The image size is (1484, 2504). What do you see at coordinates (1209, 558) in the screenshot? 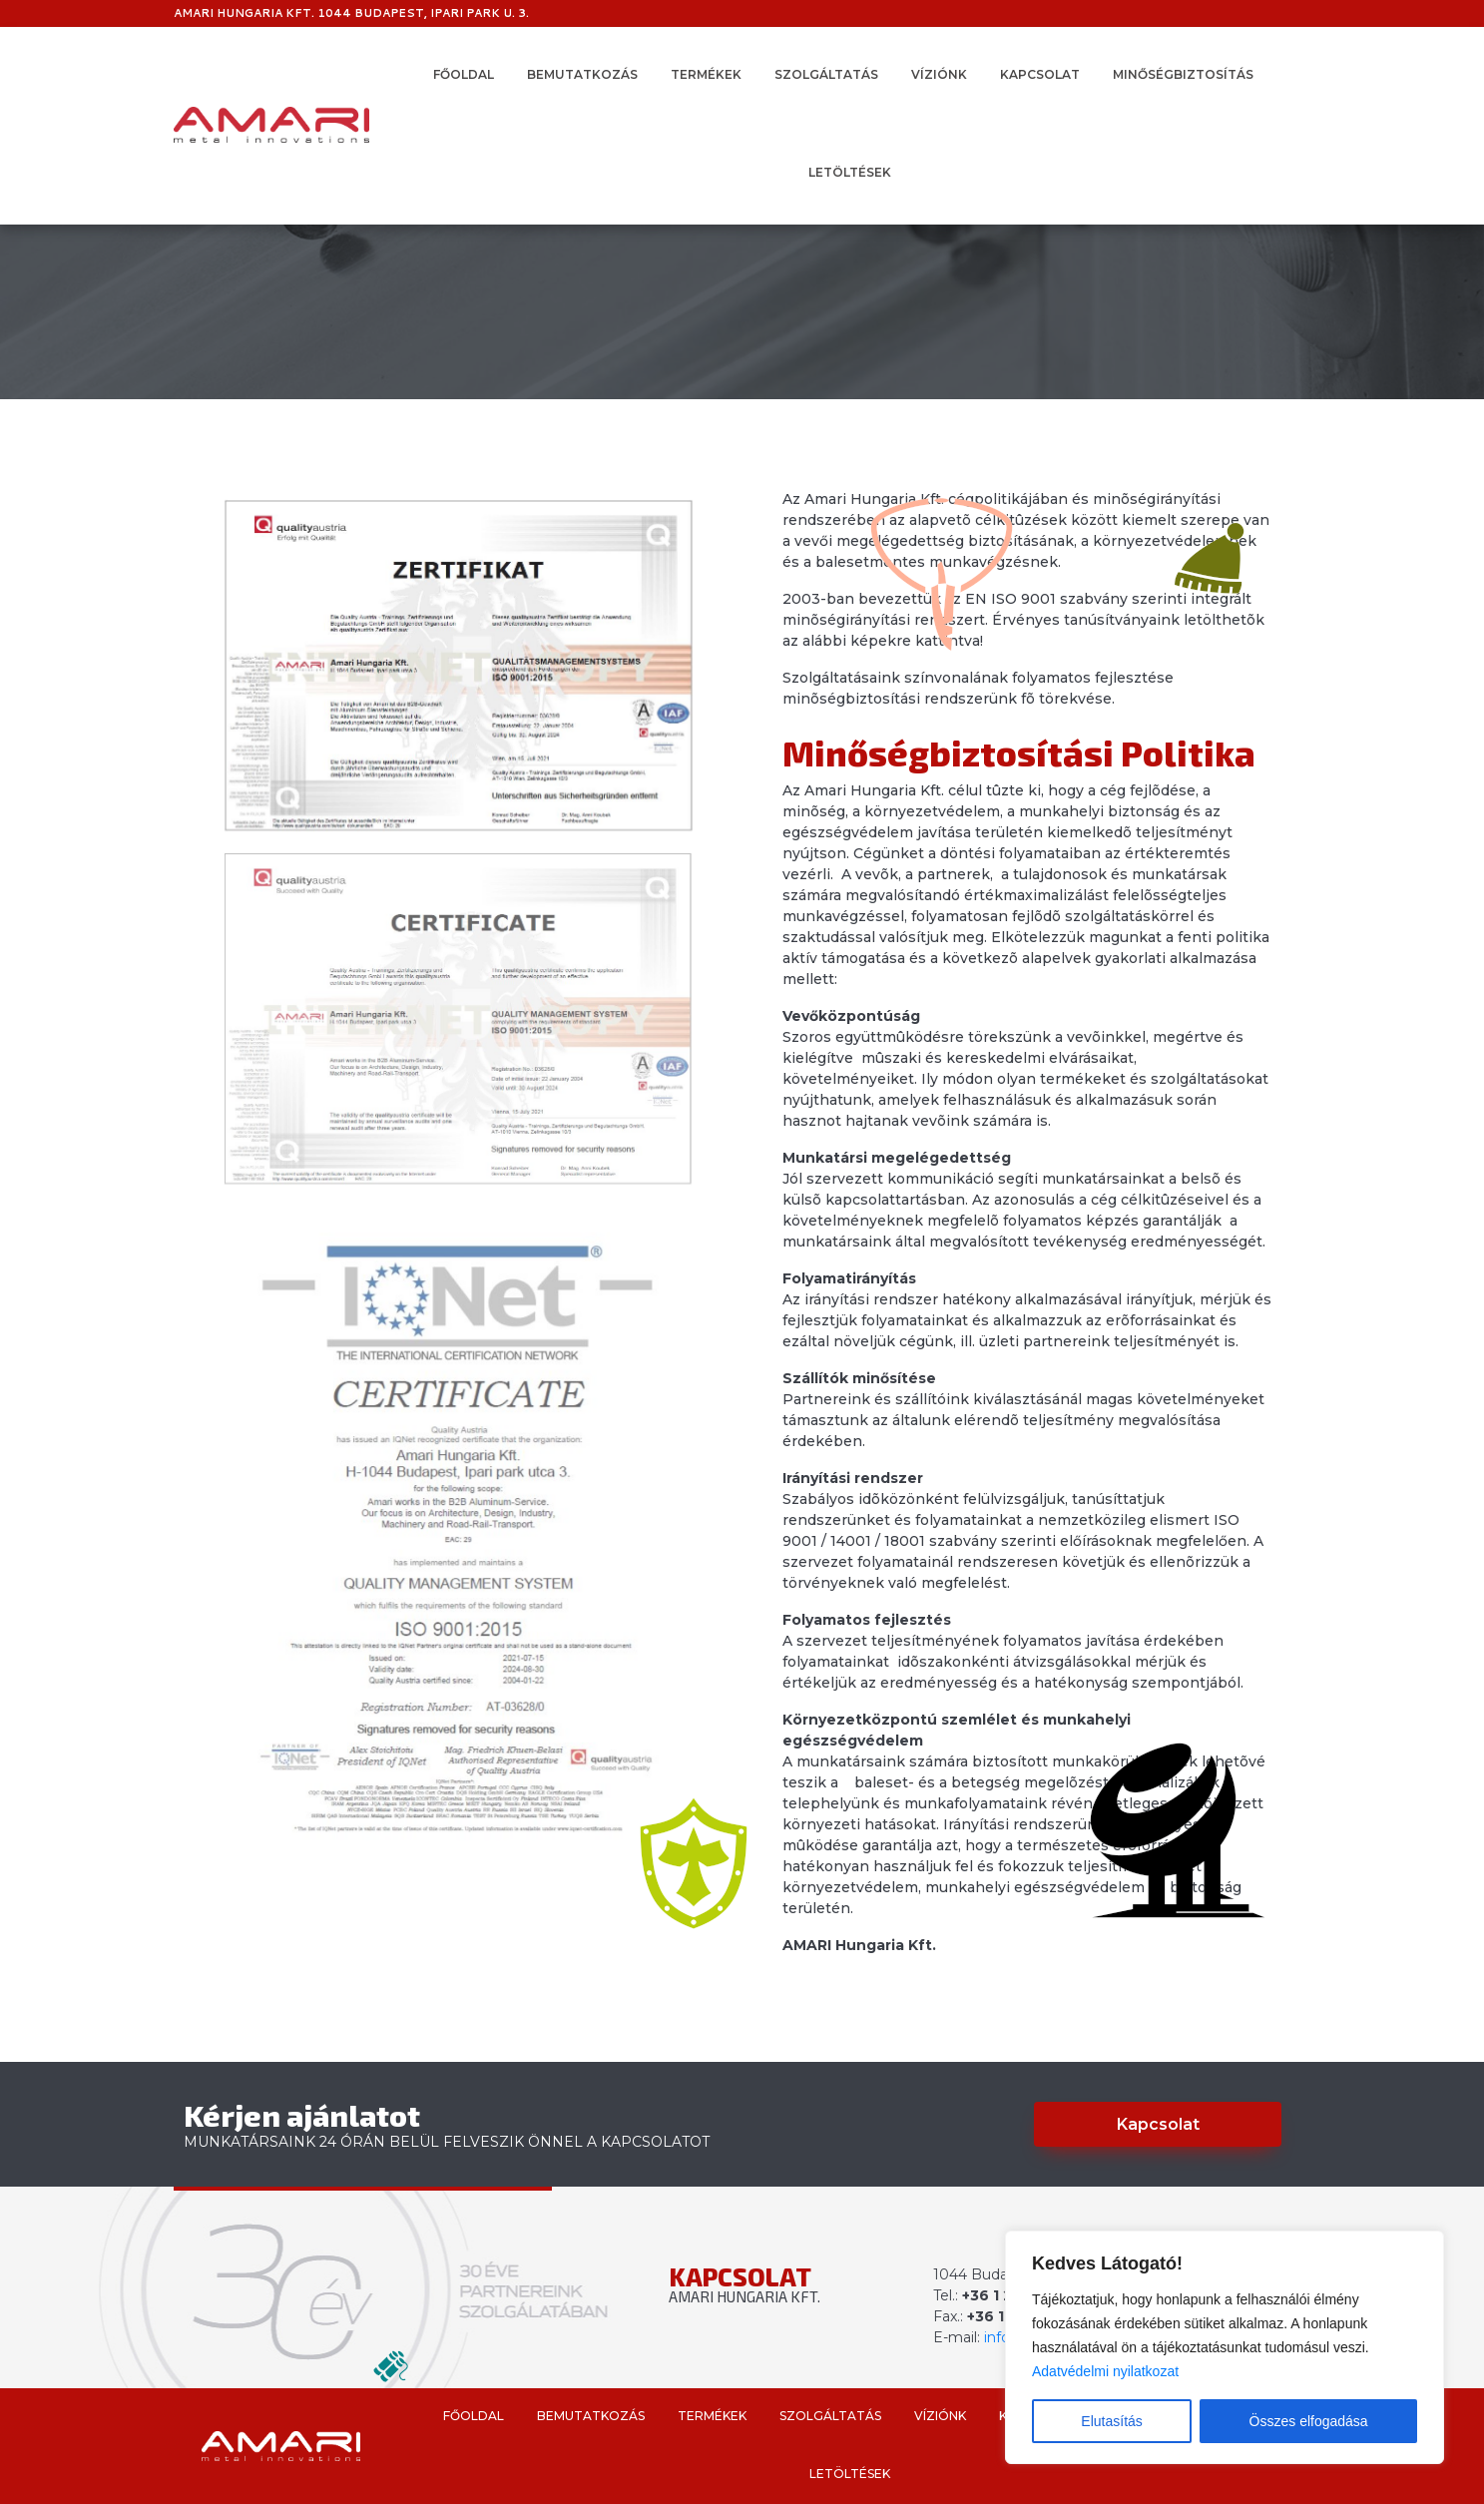
I see `winter clothing or cold weather gear category` at bounding box center [1209, 558].